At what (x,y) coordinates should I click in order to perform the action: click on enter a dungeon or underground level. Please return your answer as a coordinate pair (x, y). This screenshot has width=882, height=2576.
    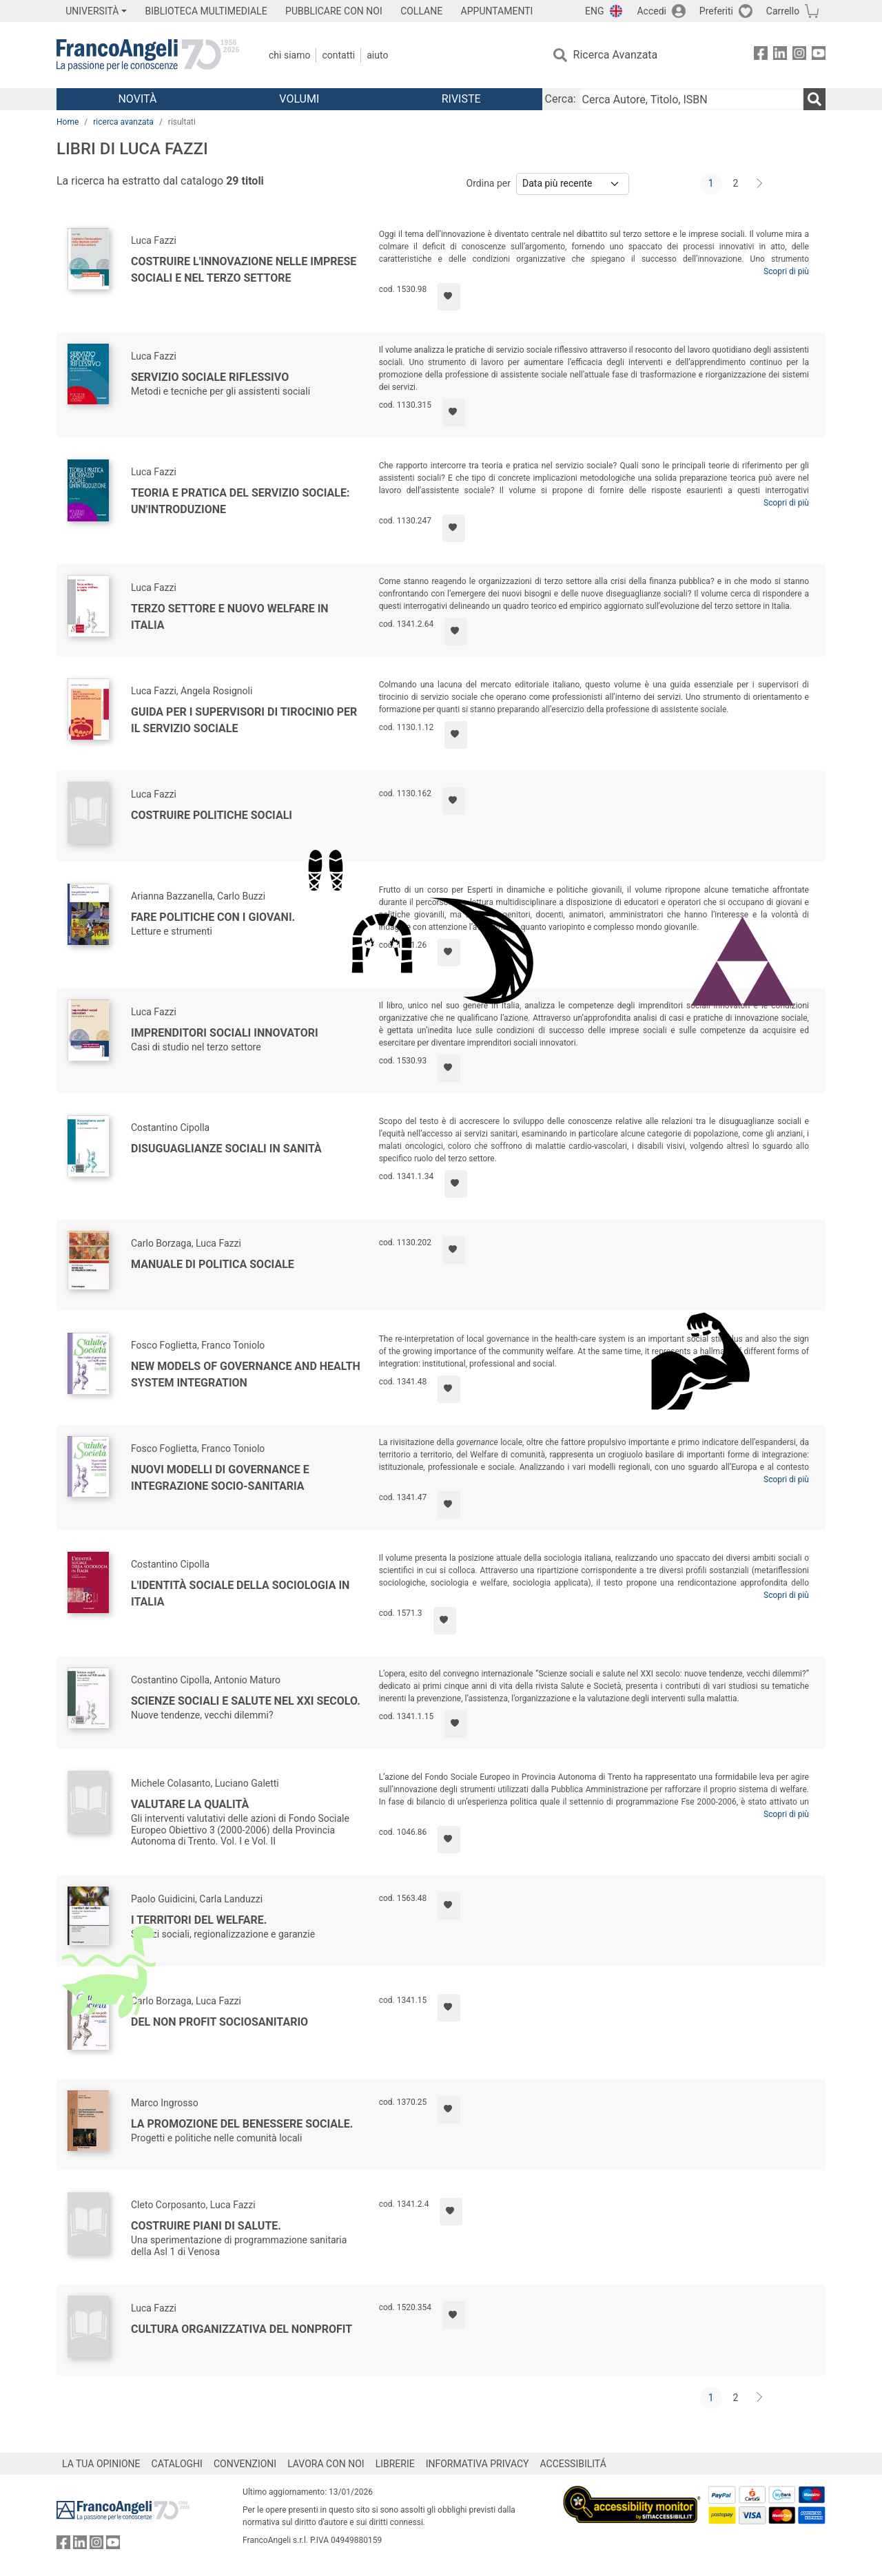
    Looking at the image, I should click on (382, 943).